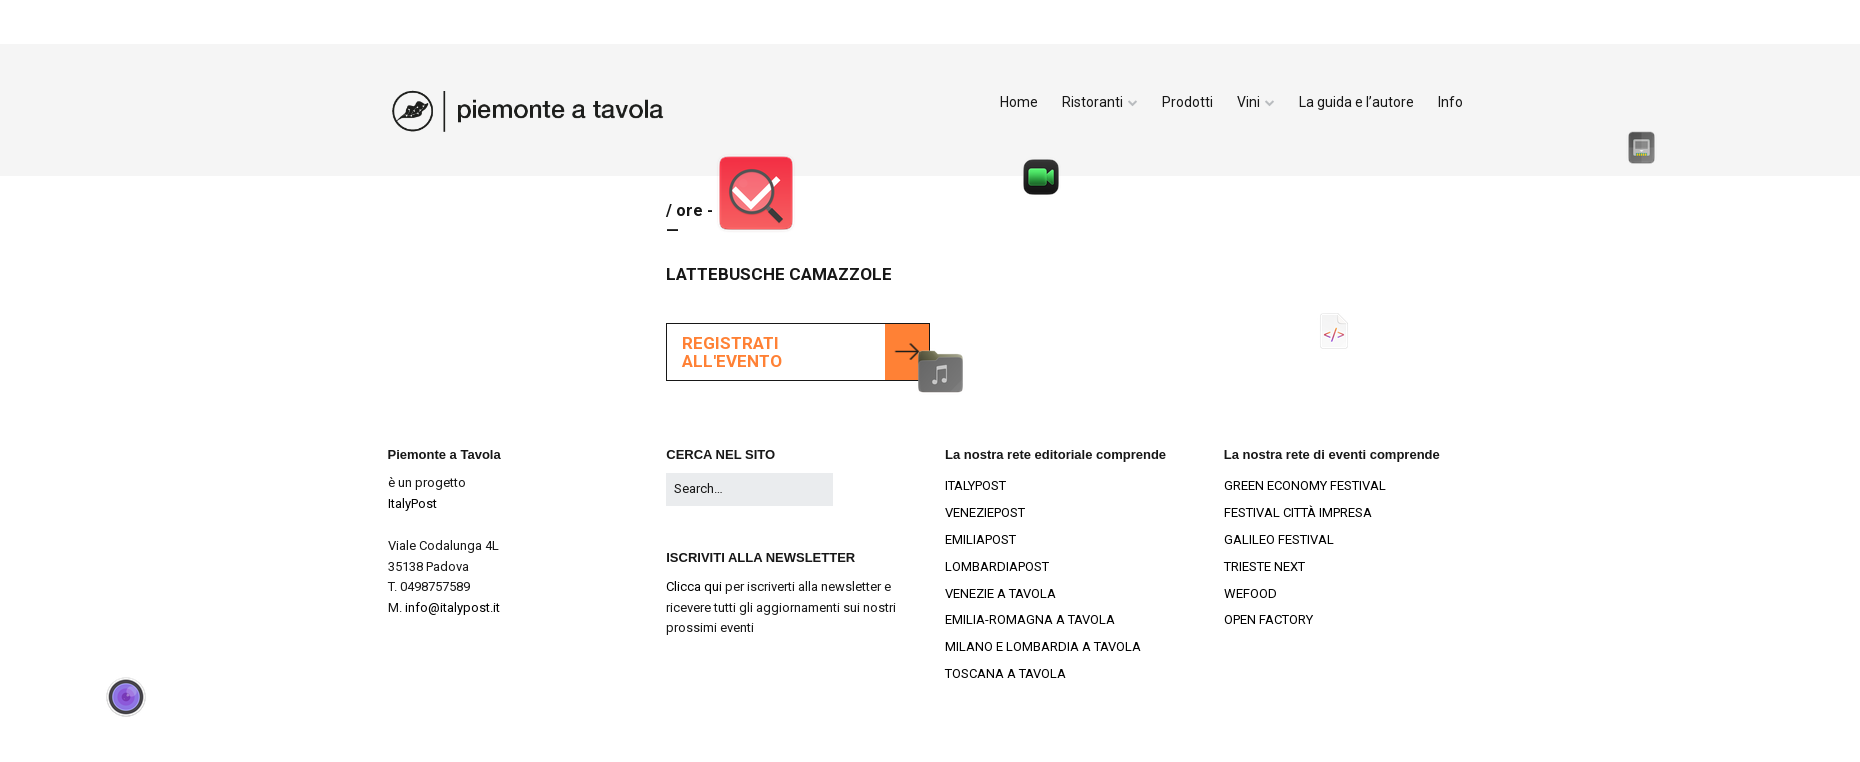 This screenshot has width=1860, height=762. What do you see at coordinates (1334, 331) in the screenshot?
I see `a maven xml configuration file` at bounding box center [1334, 331].